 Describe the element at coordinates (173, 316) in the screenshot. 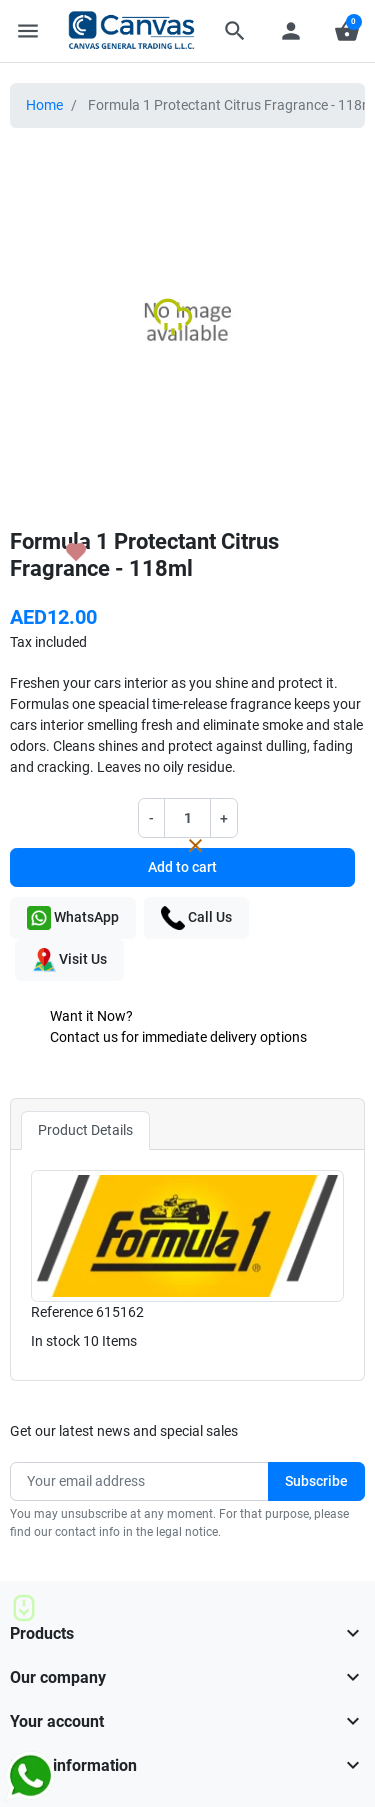

I see `indicates rainy or showery weather conditions` at that location.